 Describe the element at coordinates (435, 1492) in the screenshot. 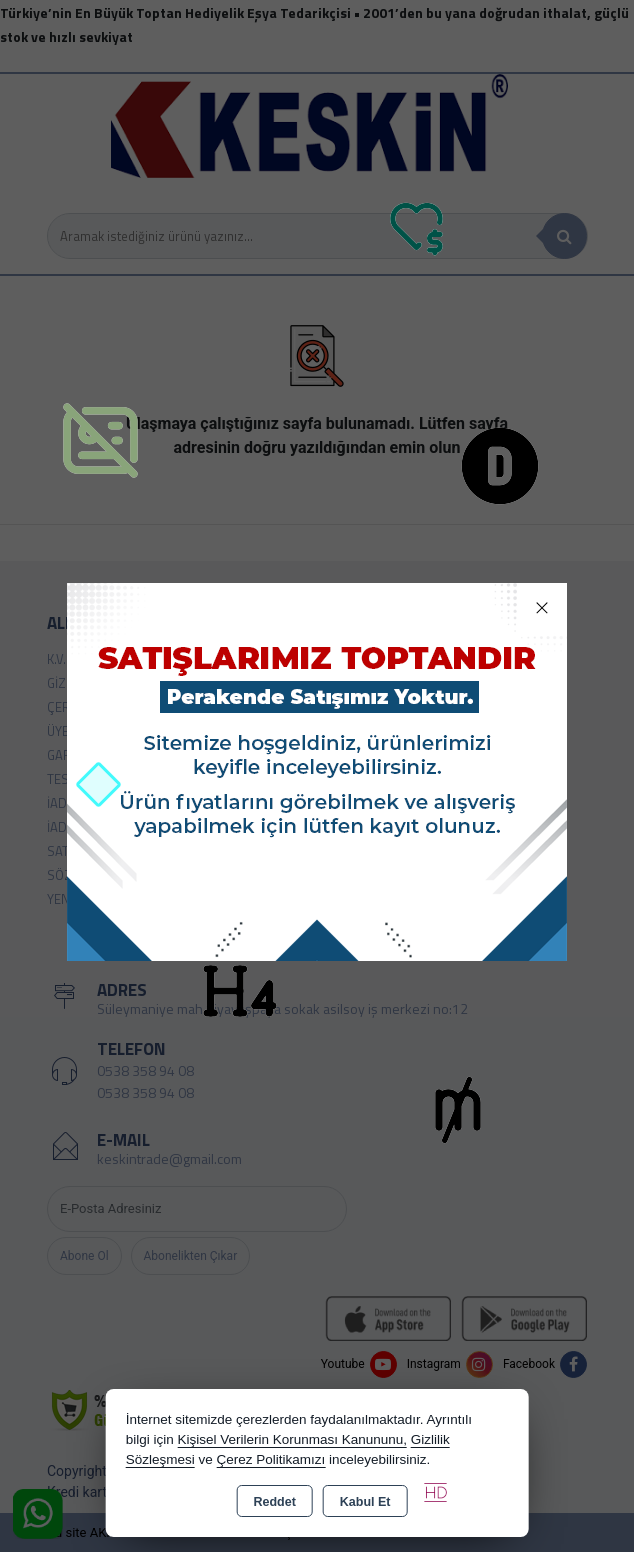

I see `switch to high-definition video quality` at that location.